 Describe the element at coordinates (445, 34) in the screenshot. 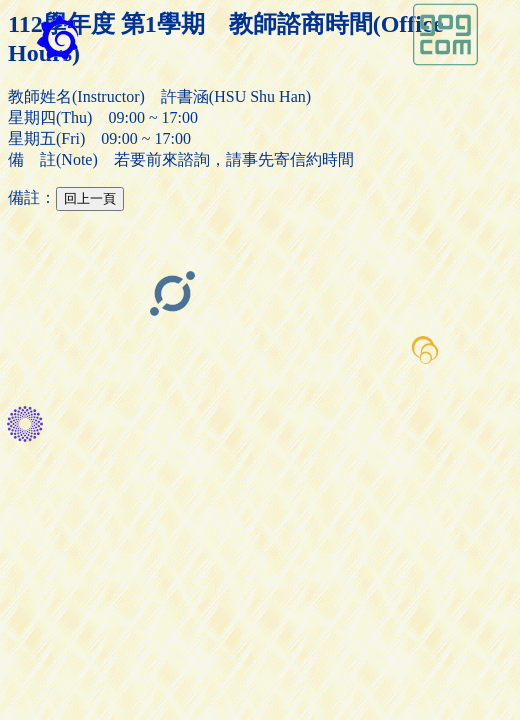

I see `visit the GOG.com game store` at that location.